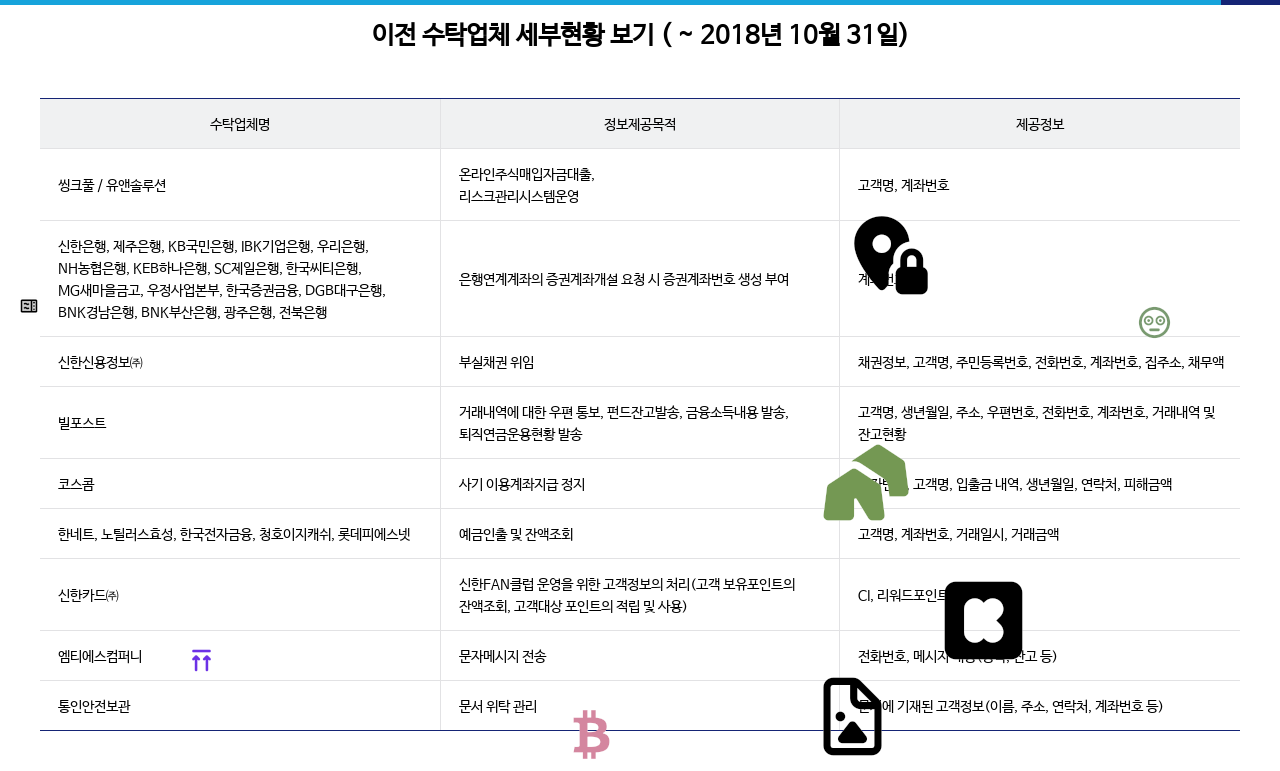 The height and width of the screenshot is (771, 1280). Describe the element at coordinates (852, 716) in the screenshot. I see `view image file` at that location.